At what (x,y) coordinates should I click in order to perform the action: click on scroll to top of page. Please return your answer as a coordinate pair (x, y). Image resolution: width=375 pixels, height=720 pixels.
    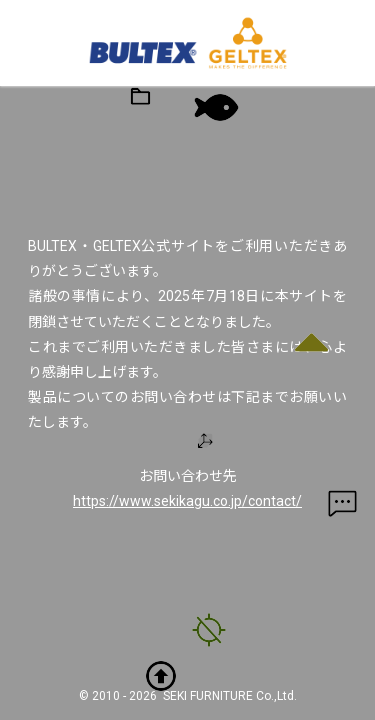
    Looking at the image, I should click on (161, 676).